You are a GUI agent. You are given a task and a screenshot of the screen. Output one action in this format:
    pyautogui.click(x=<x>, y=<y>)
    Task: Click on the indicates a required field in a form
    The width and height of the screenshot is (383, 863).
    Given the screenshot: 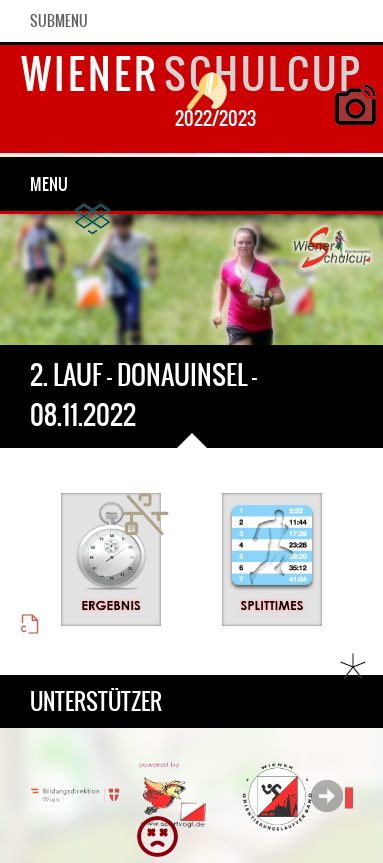 What is the action you would take?
    pyautogui.click(x=353, y=667)
    